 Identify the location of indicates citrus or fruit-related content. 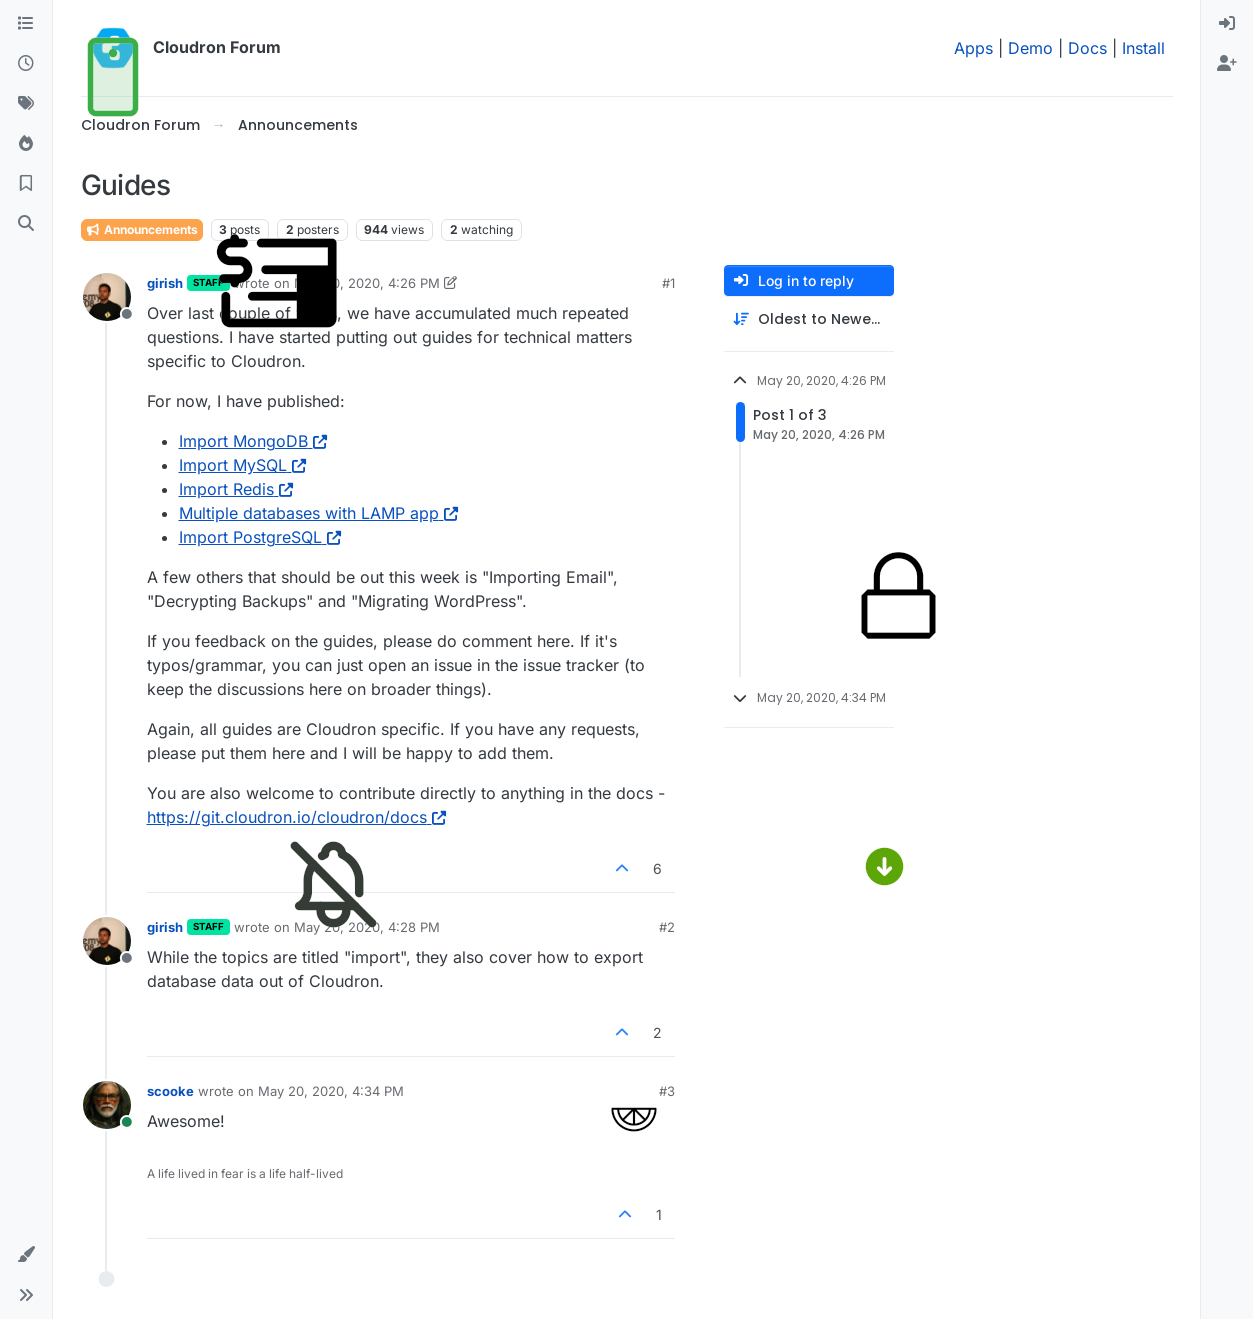
(634, 1116).